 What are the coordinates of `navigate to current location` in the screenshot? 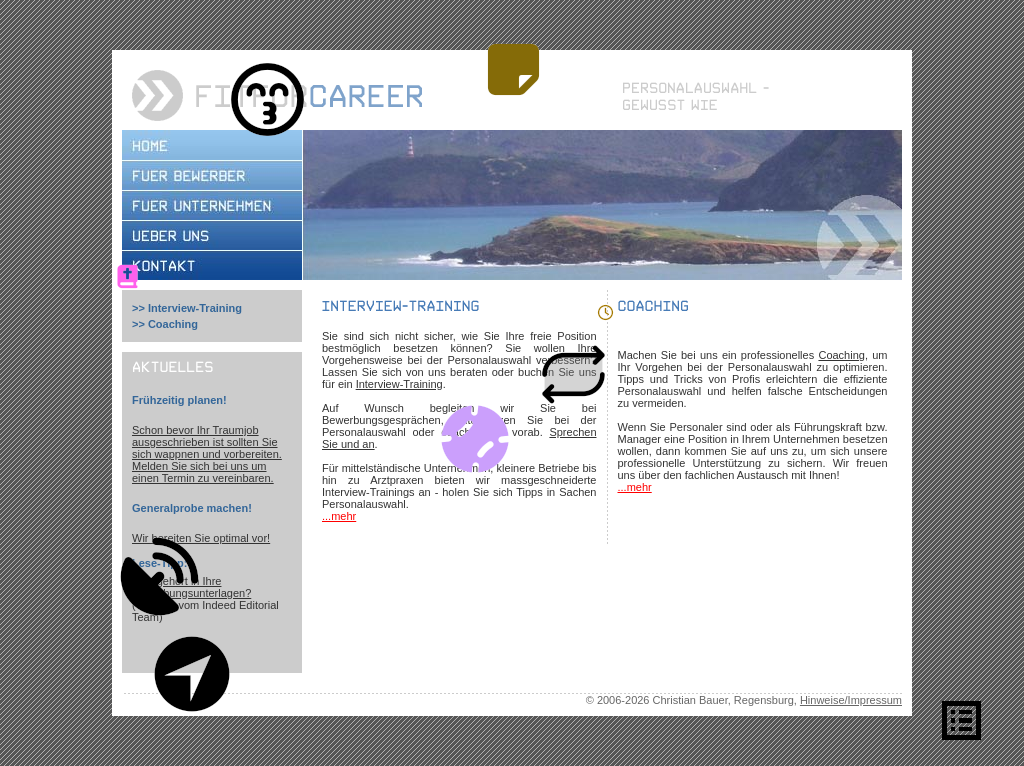 It's located at (192, 674).